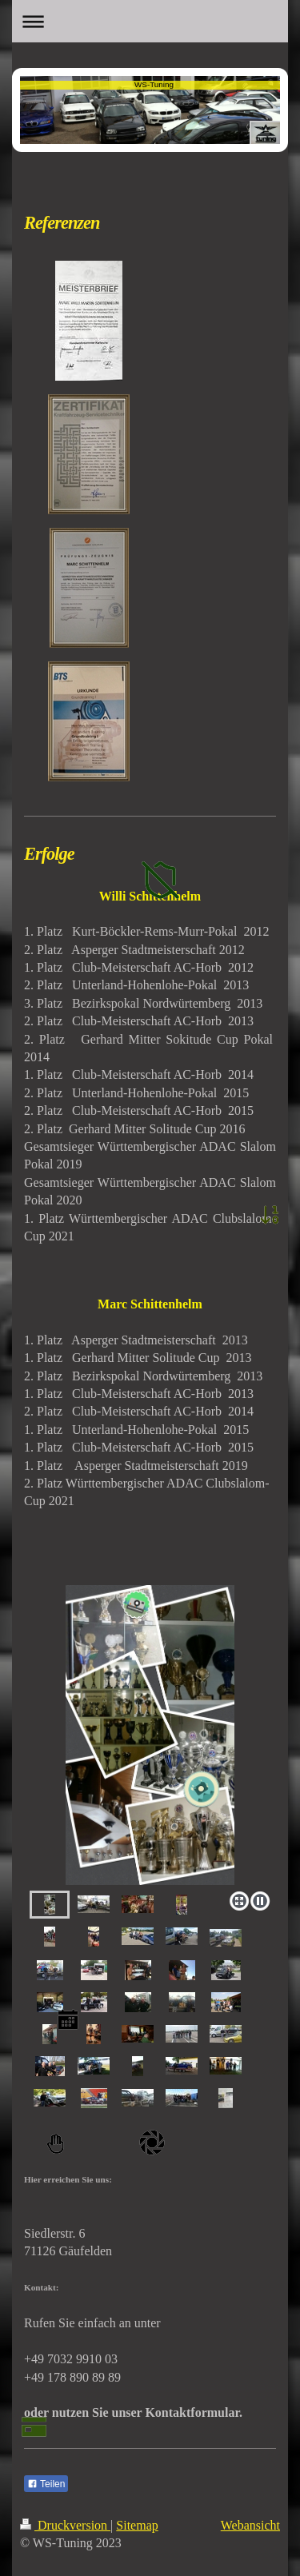 This screenshot has height=2576, width=300. Describe the element at coordinates (34, 2426) in the screenshot. I see `manage payment methods` at that location.